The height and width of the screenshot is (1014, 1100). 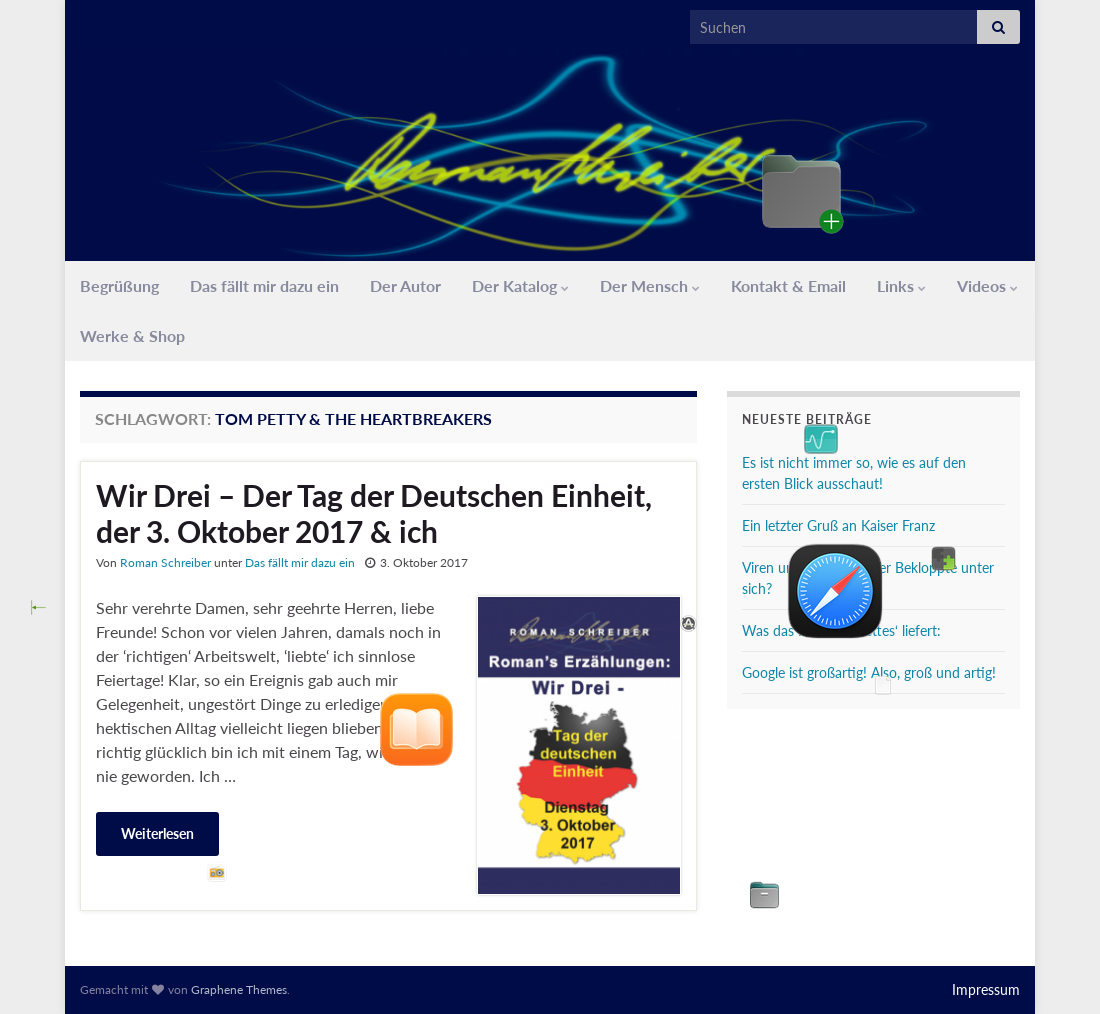 I want to click on open gnome extensions manager, so click(x=943, y=558).